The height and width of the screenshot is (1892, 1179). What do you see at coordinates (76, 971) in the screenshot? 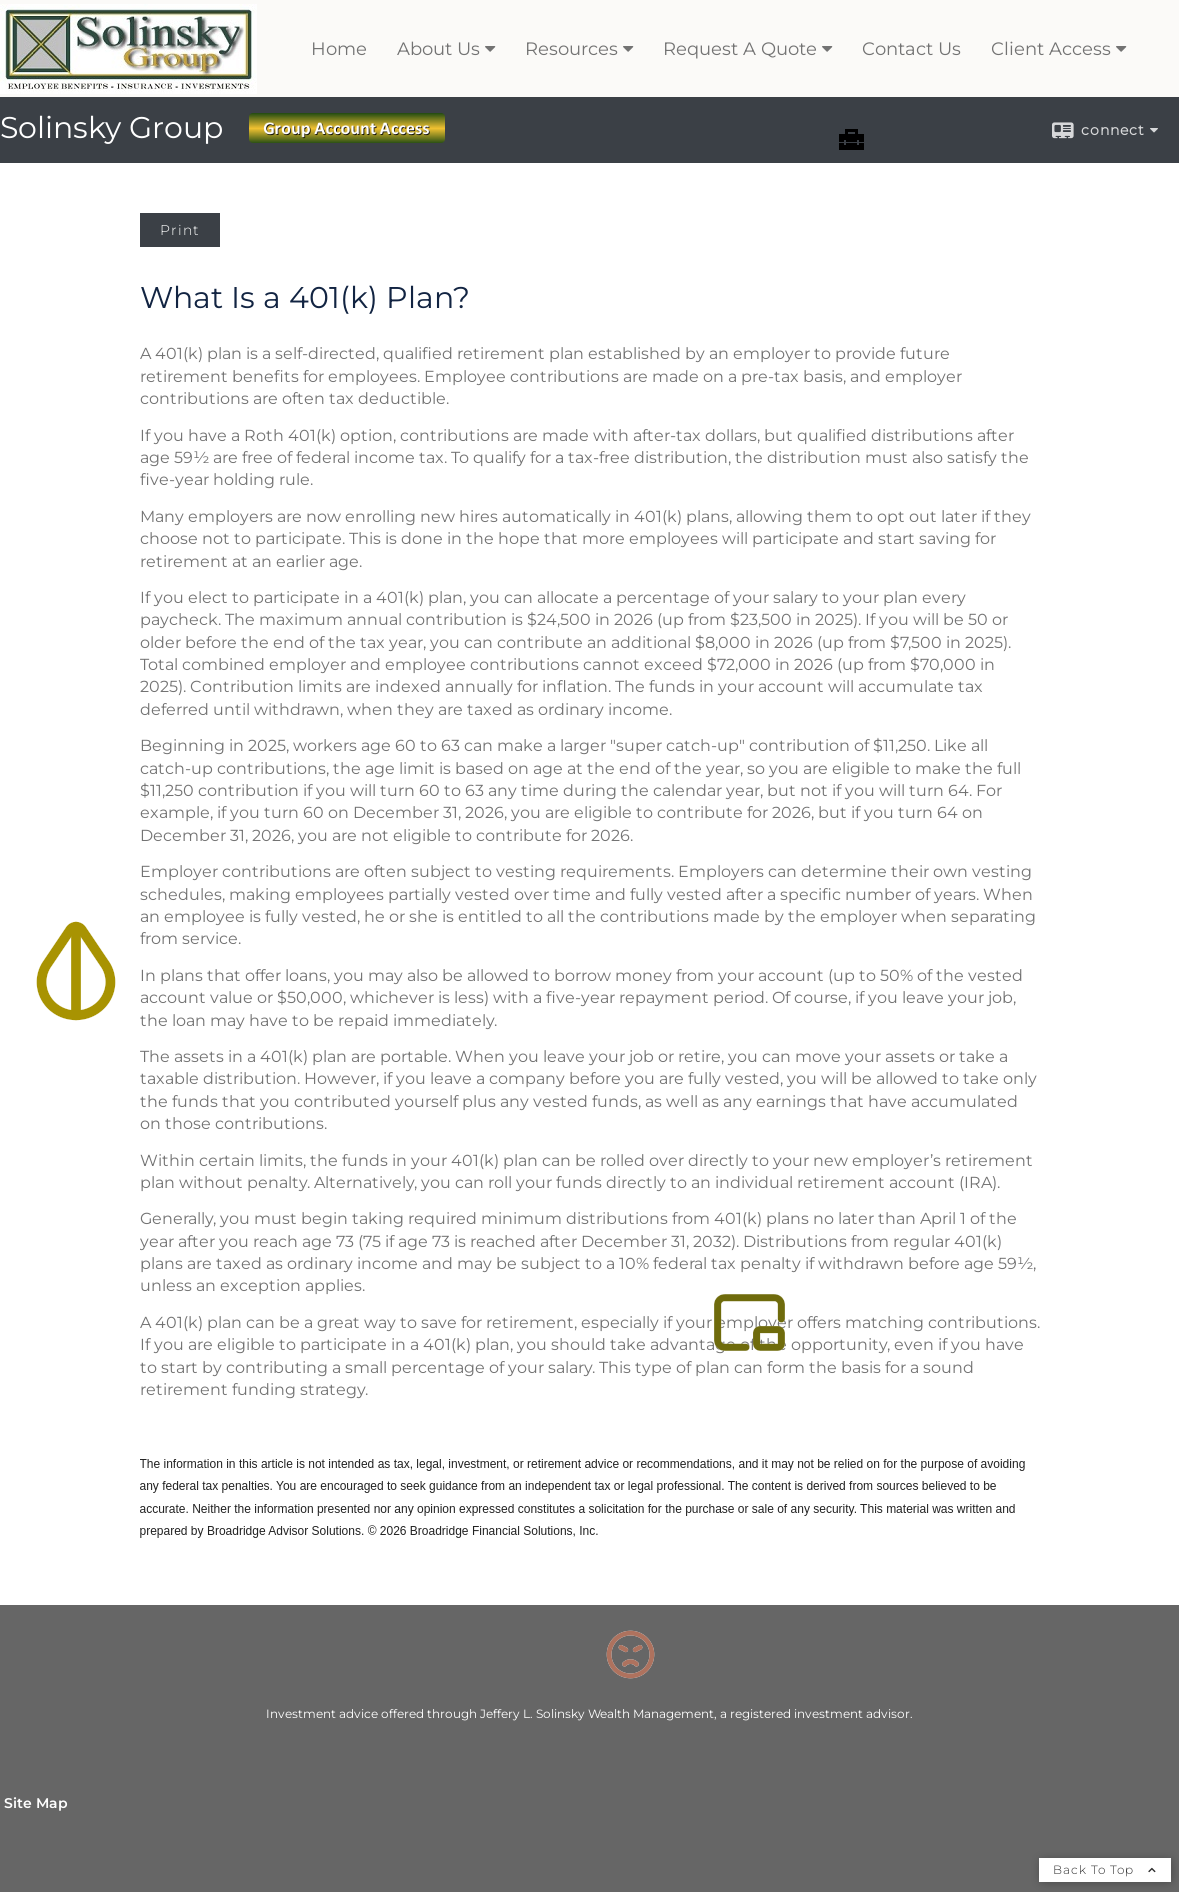
I see `indicates 50% humidity level` at bounding box center [76, 971].